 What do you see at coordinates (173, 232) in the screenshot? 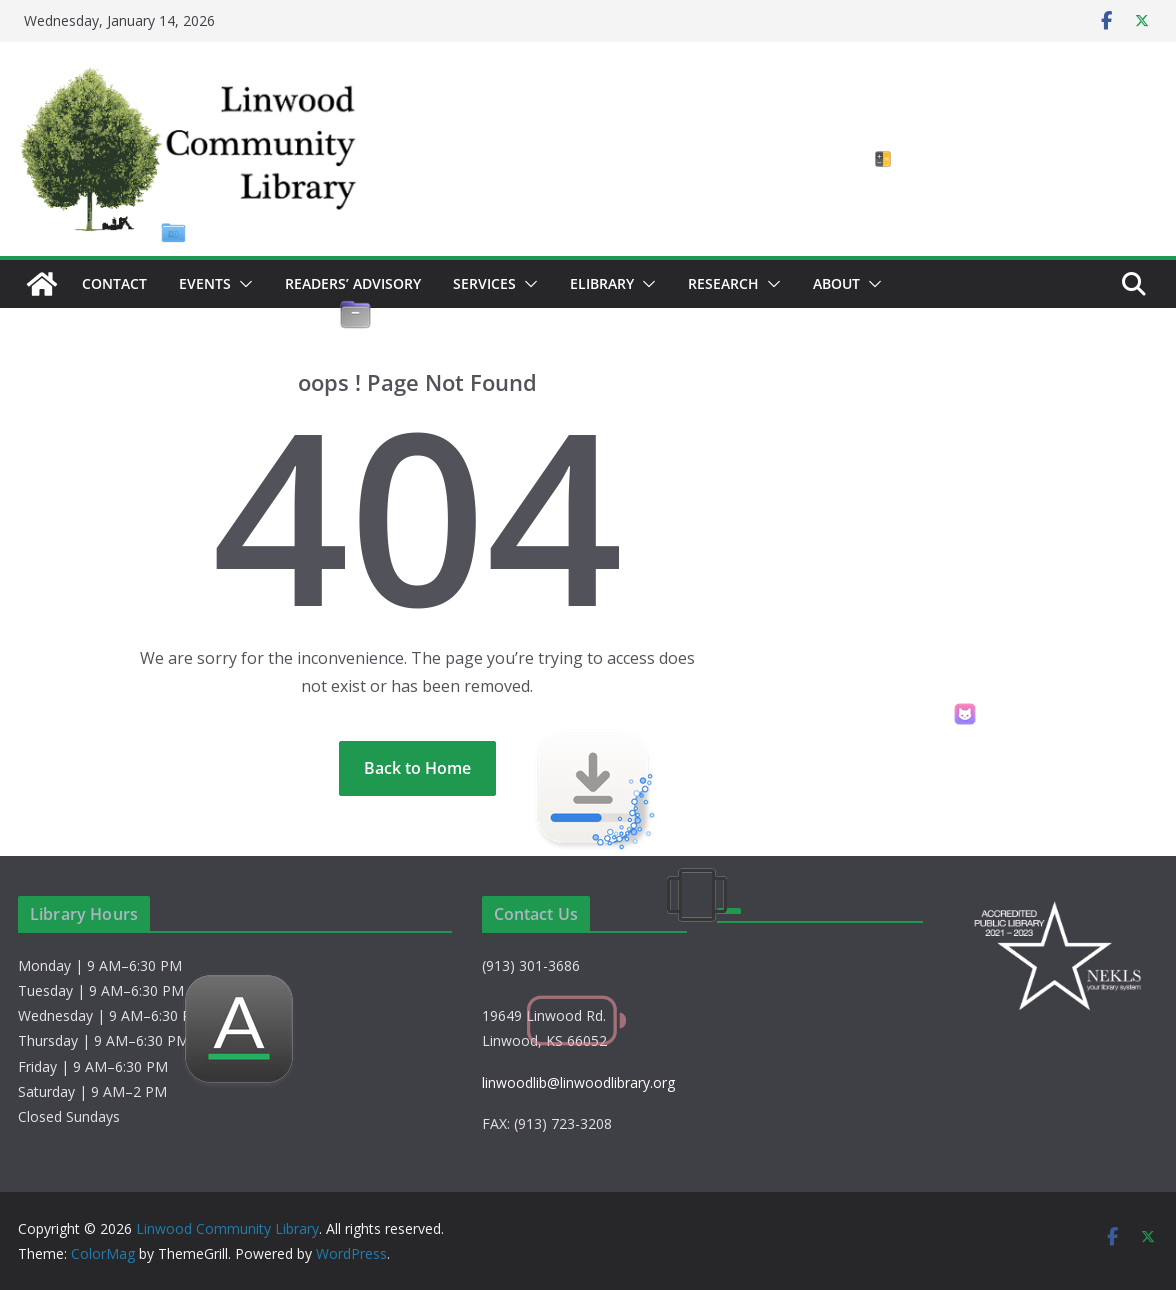
I see `open Native Instruments folder` at bounding box center [173, 232].